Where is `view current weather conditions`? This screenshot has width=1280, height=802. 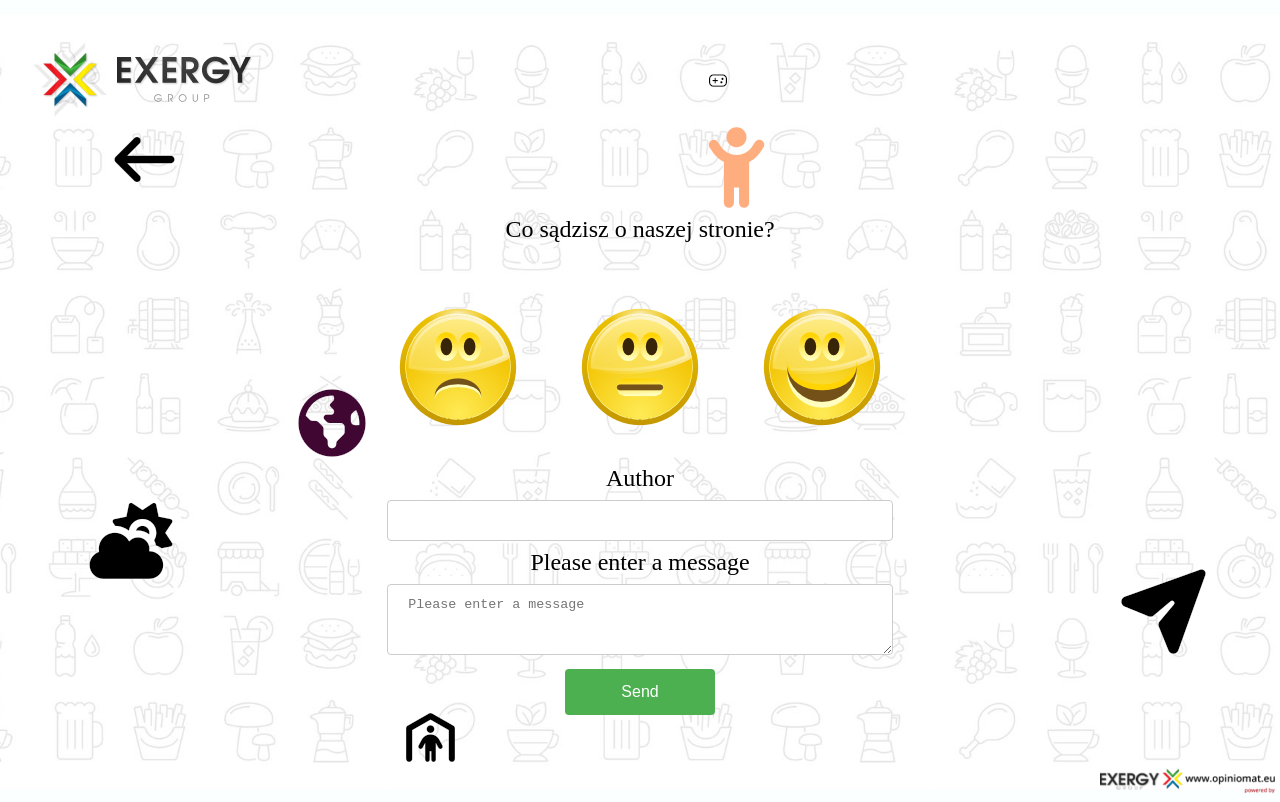
view current weather conditions is located at coordinates (131, 542).